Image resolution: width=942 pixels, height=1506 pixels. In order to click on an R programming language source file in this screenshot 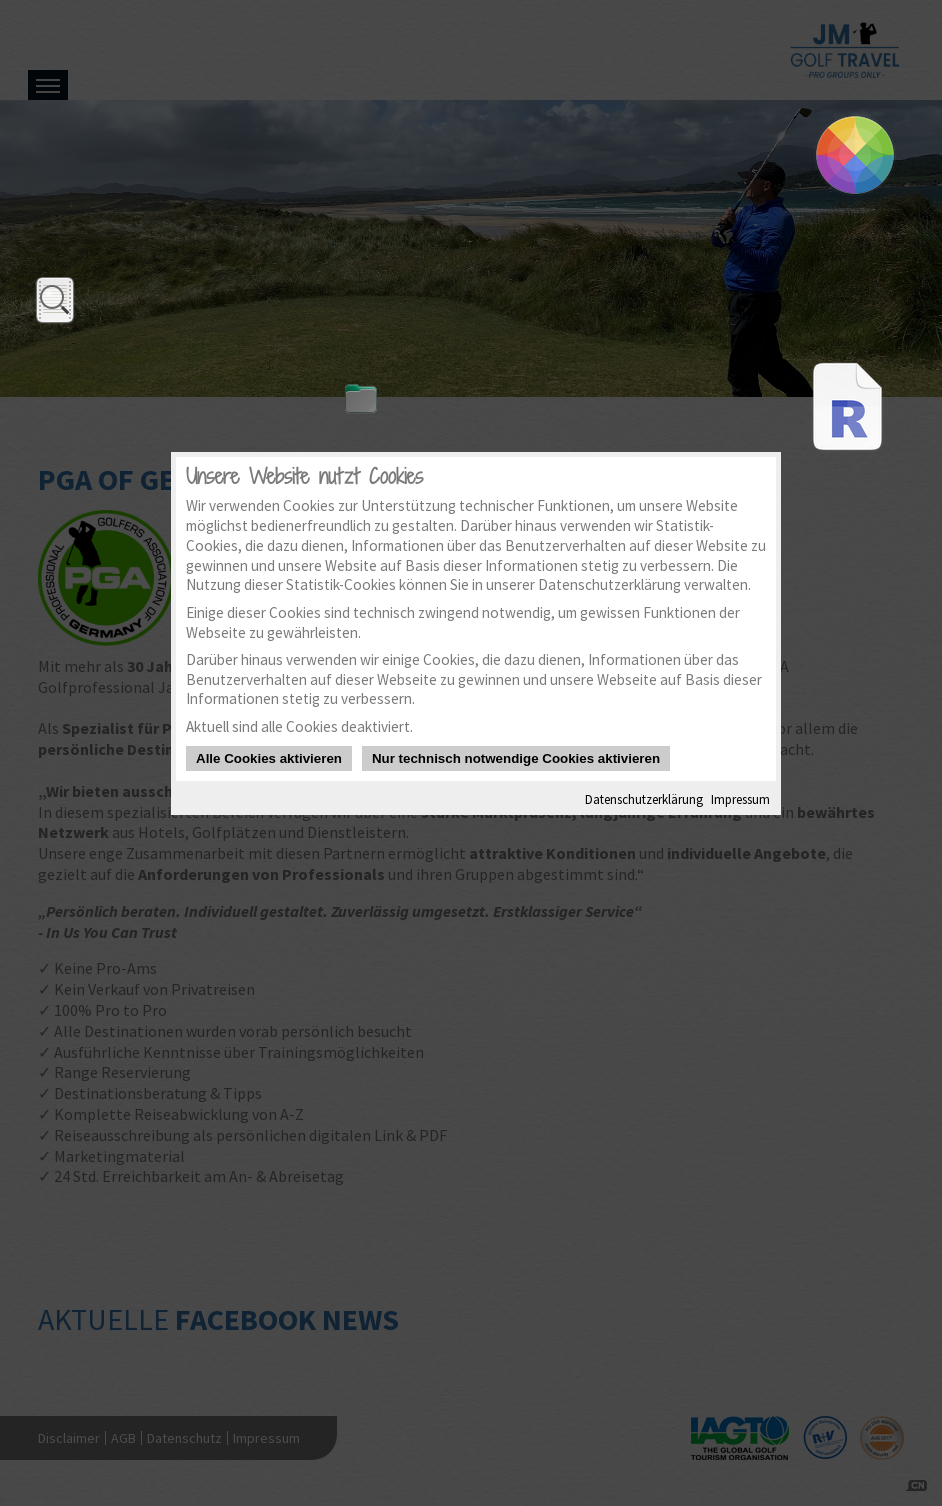, I will do `click(847, 406)`.